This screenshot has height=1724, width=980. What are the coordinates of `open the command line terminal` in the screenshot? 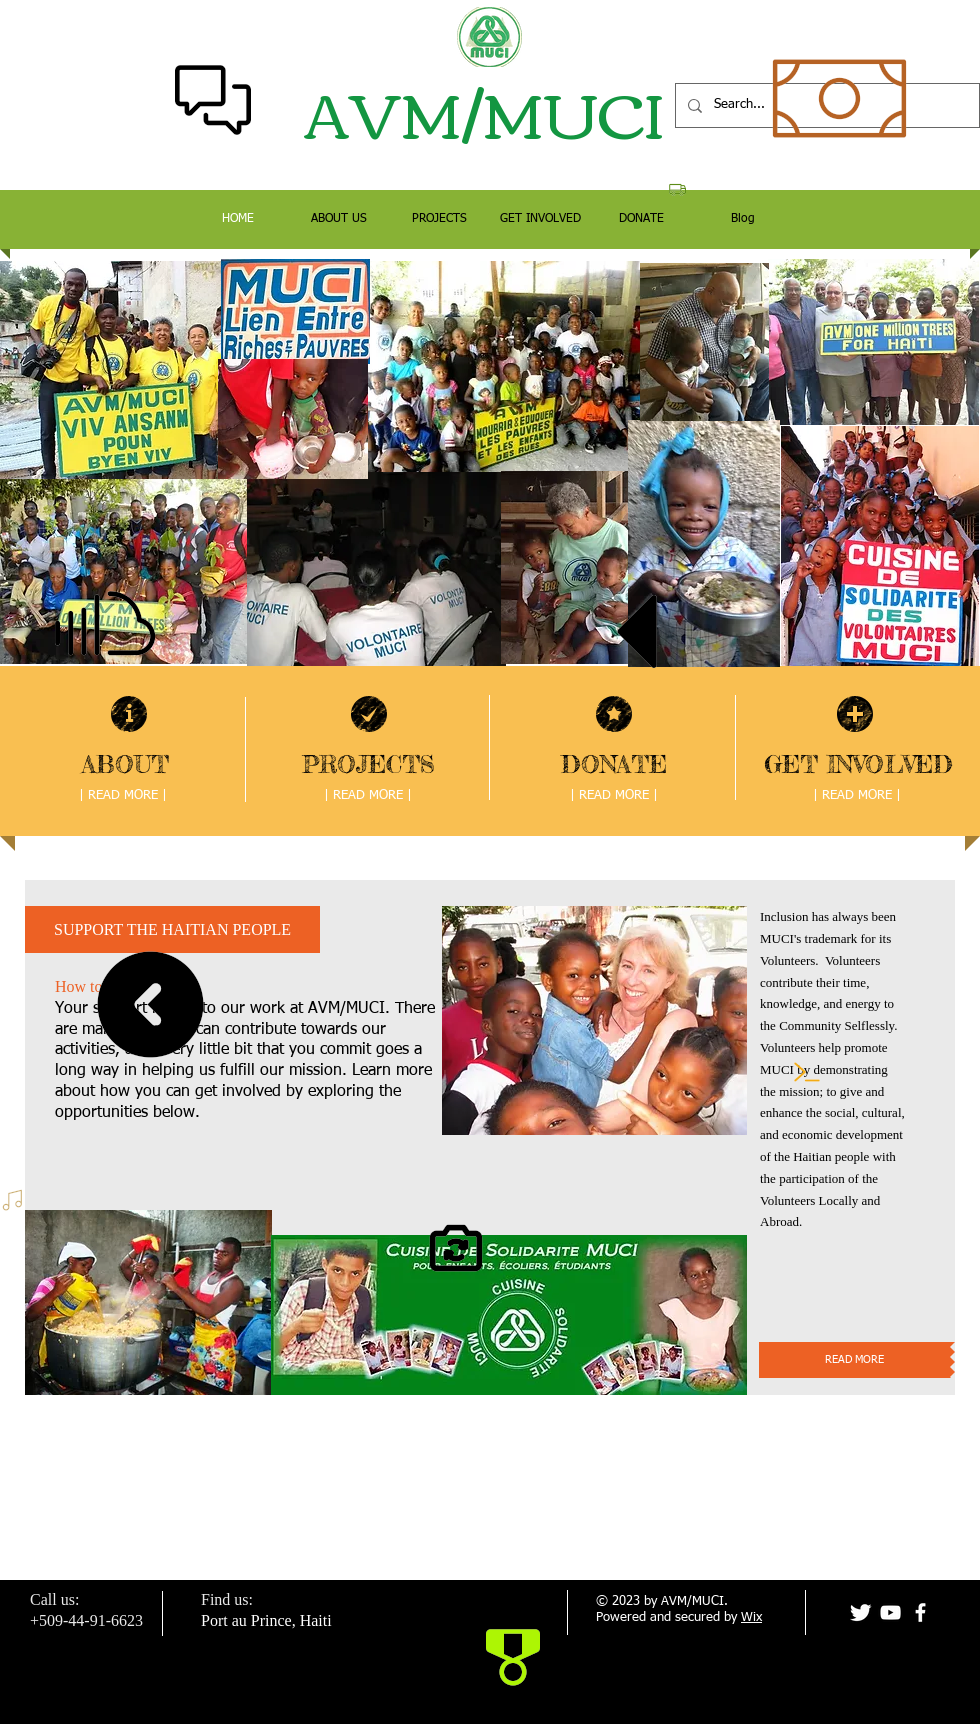 It's located at (807, 1072).